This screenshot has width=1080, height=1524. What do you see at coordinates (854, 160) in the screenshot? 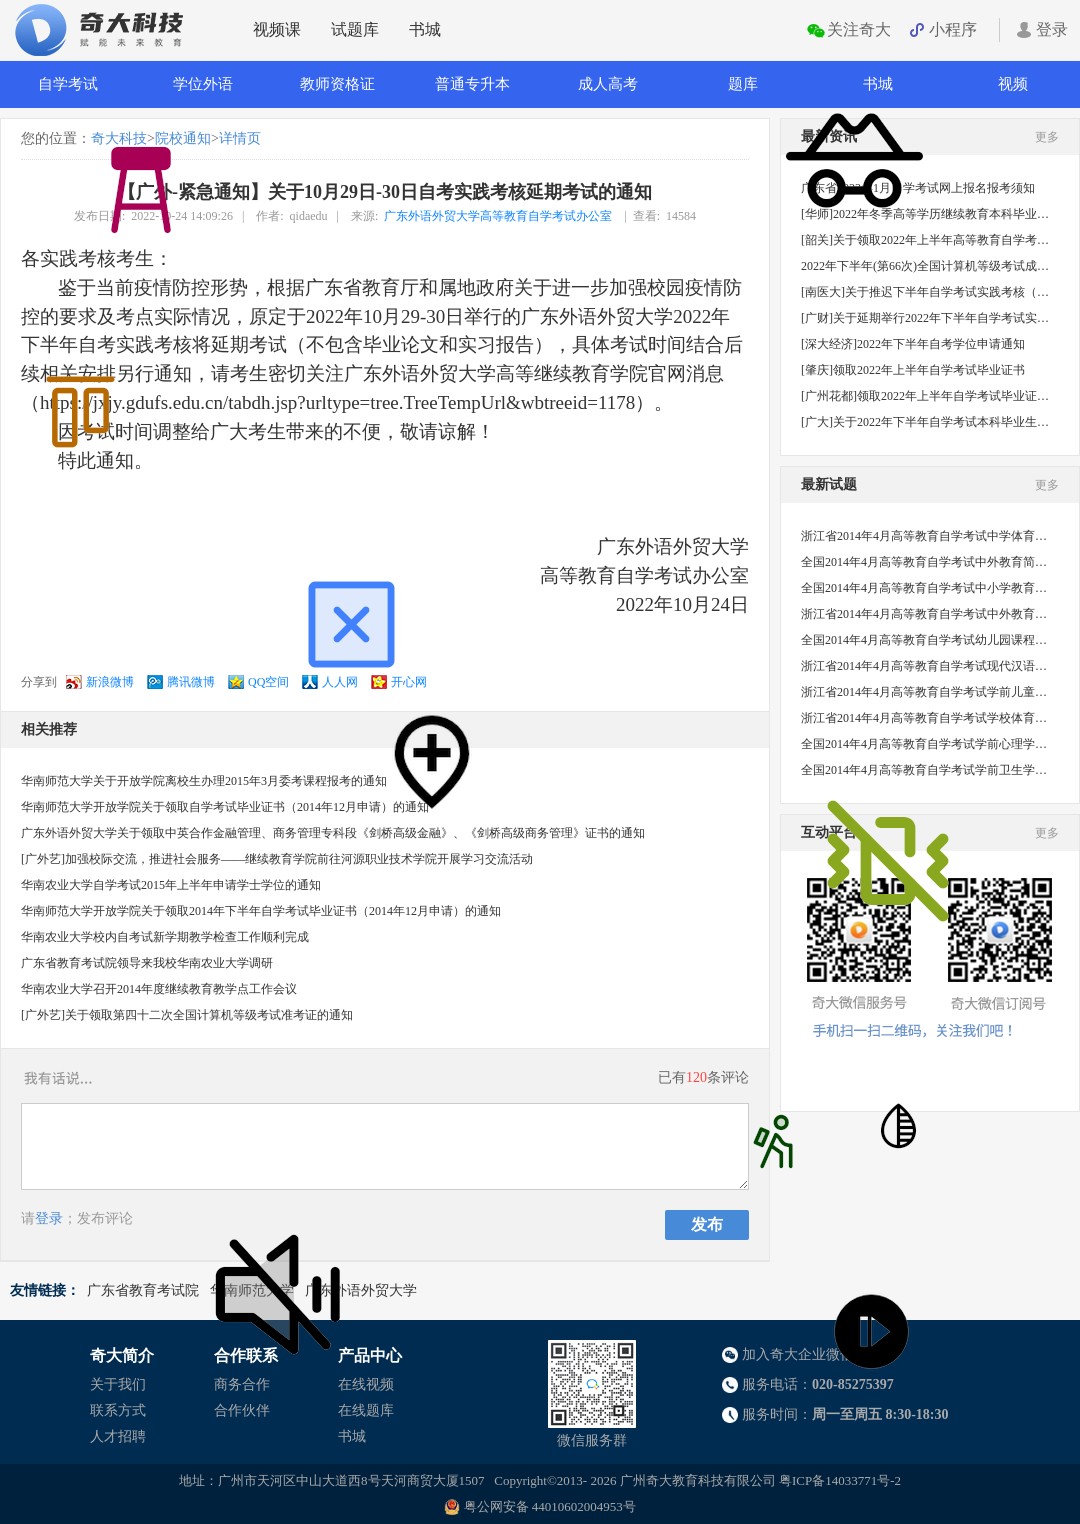
I see `enable incognito or private browsing mode` at bounding box center [854, 160].